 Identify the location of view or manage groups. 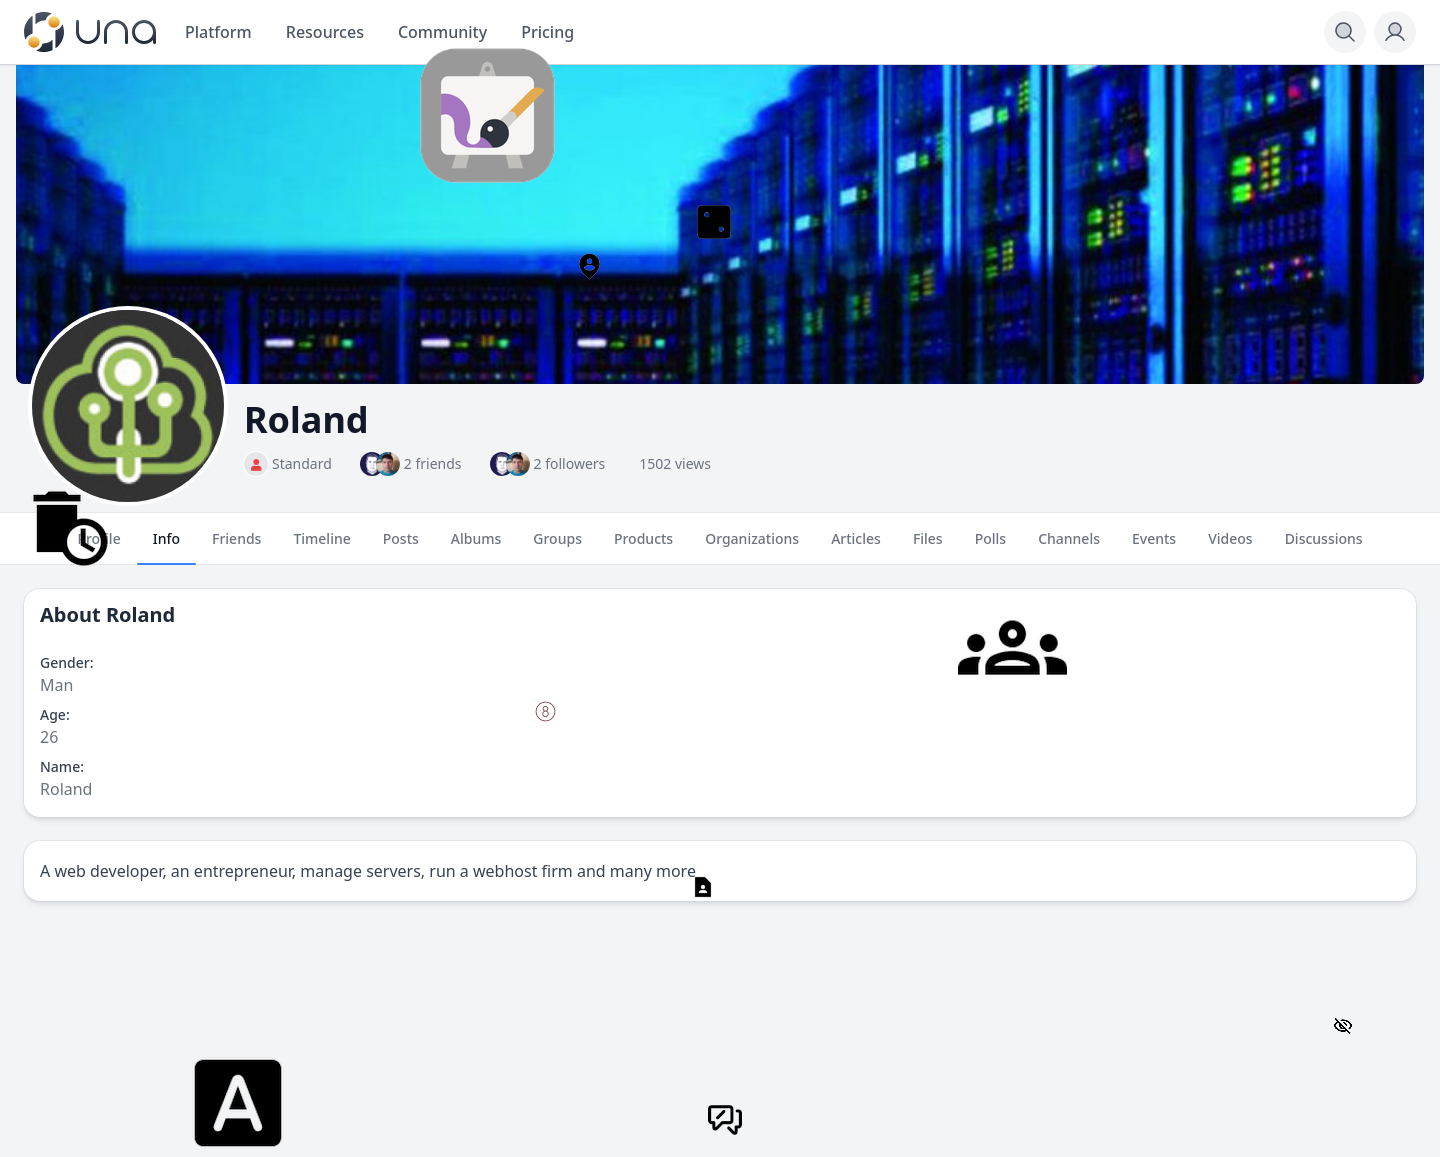
(1012, 647).